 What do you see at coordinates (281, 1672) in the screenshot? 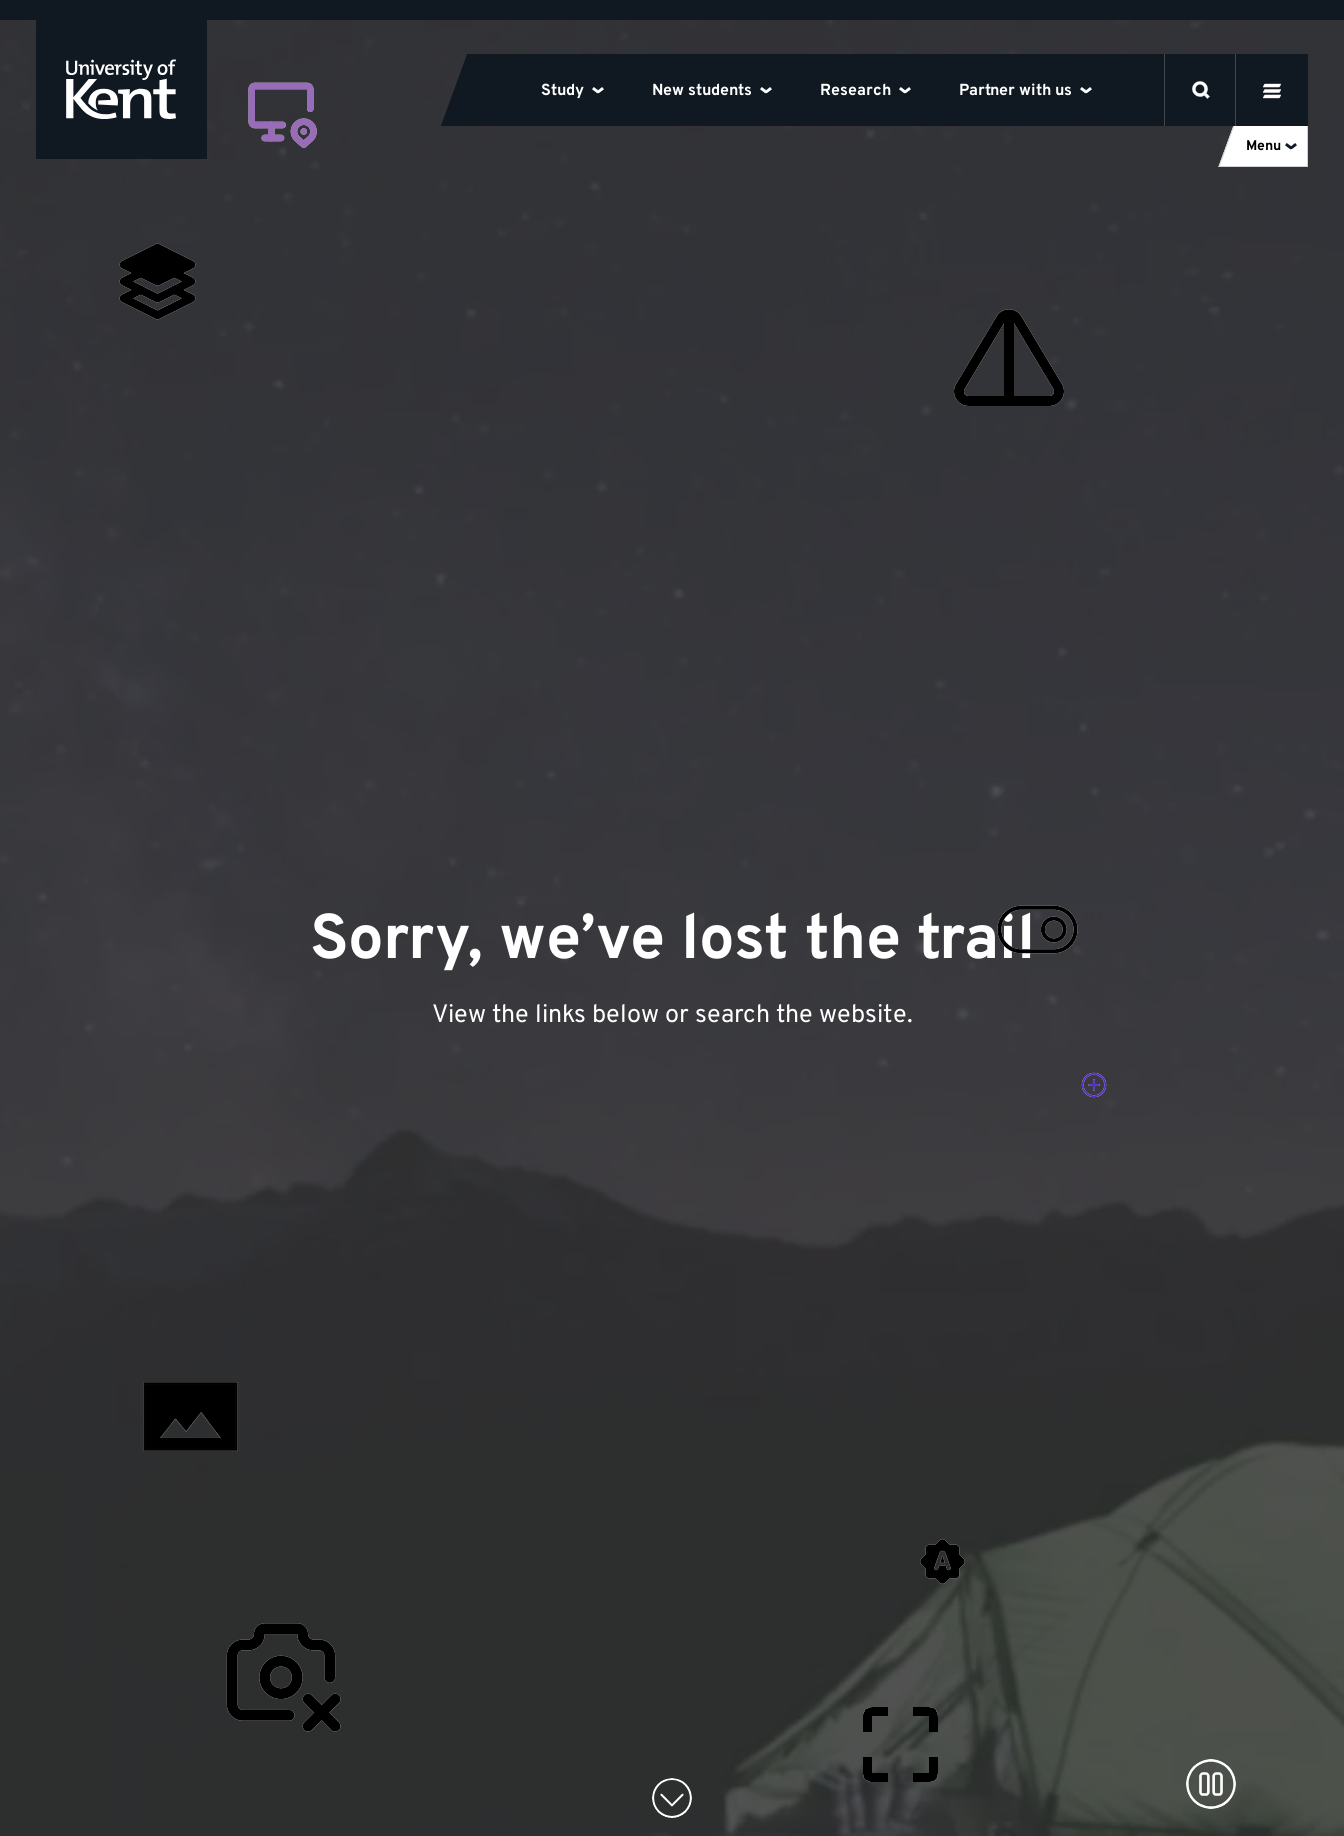
I see `disable camera access` at bounding box center [281, 1672].